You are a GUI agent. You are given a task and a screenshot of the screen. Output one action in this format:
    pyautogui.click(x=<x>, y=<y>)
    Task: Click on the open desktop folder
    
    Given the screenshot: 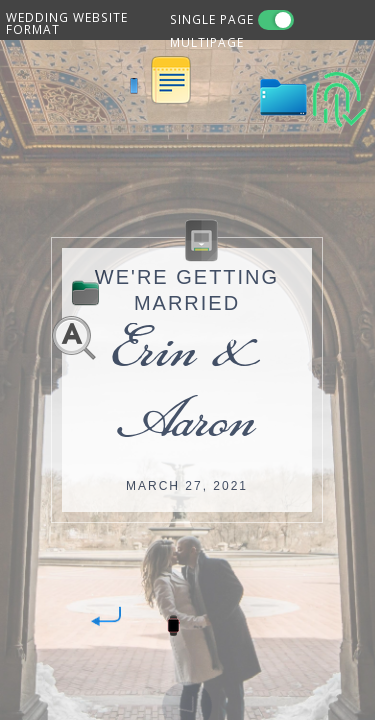 What is the action you would take?
    pyautogui.click(x=283, y=98)
    